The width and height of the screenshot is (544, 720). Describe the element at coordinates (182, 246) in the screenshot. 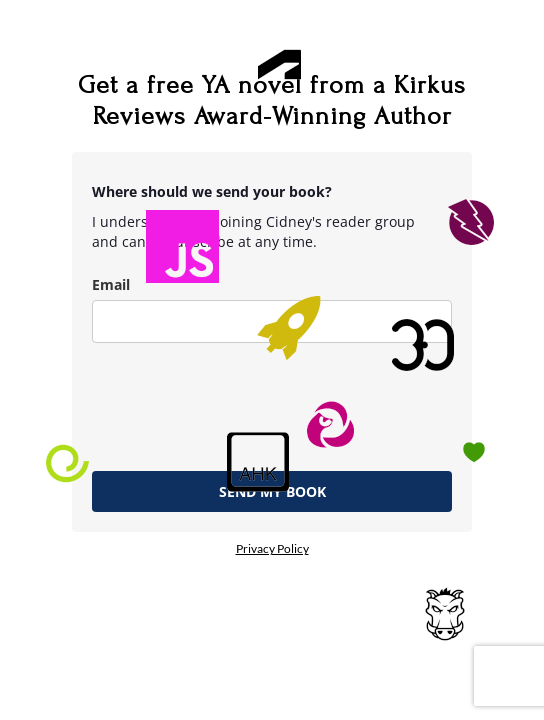

I see `JavaScript programming language logo` at that location.